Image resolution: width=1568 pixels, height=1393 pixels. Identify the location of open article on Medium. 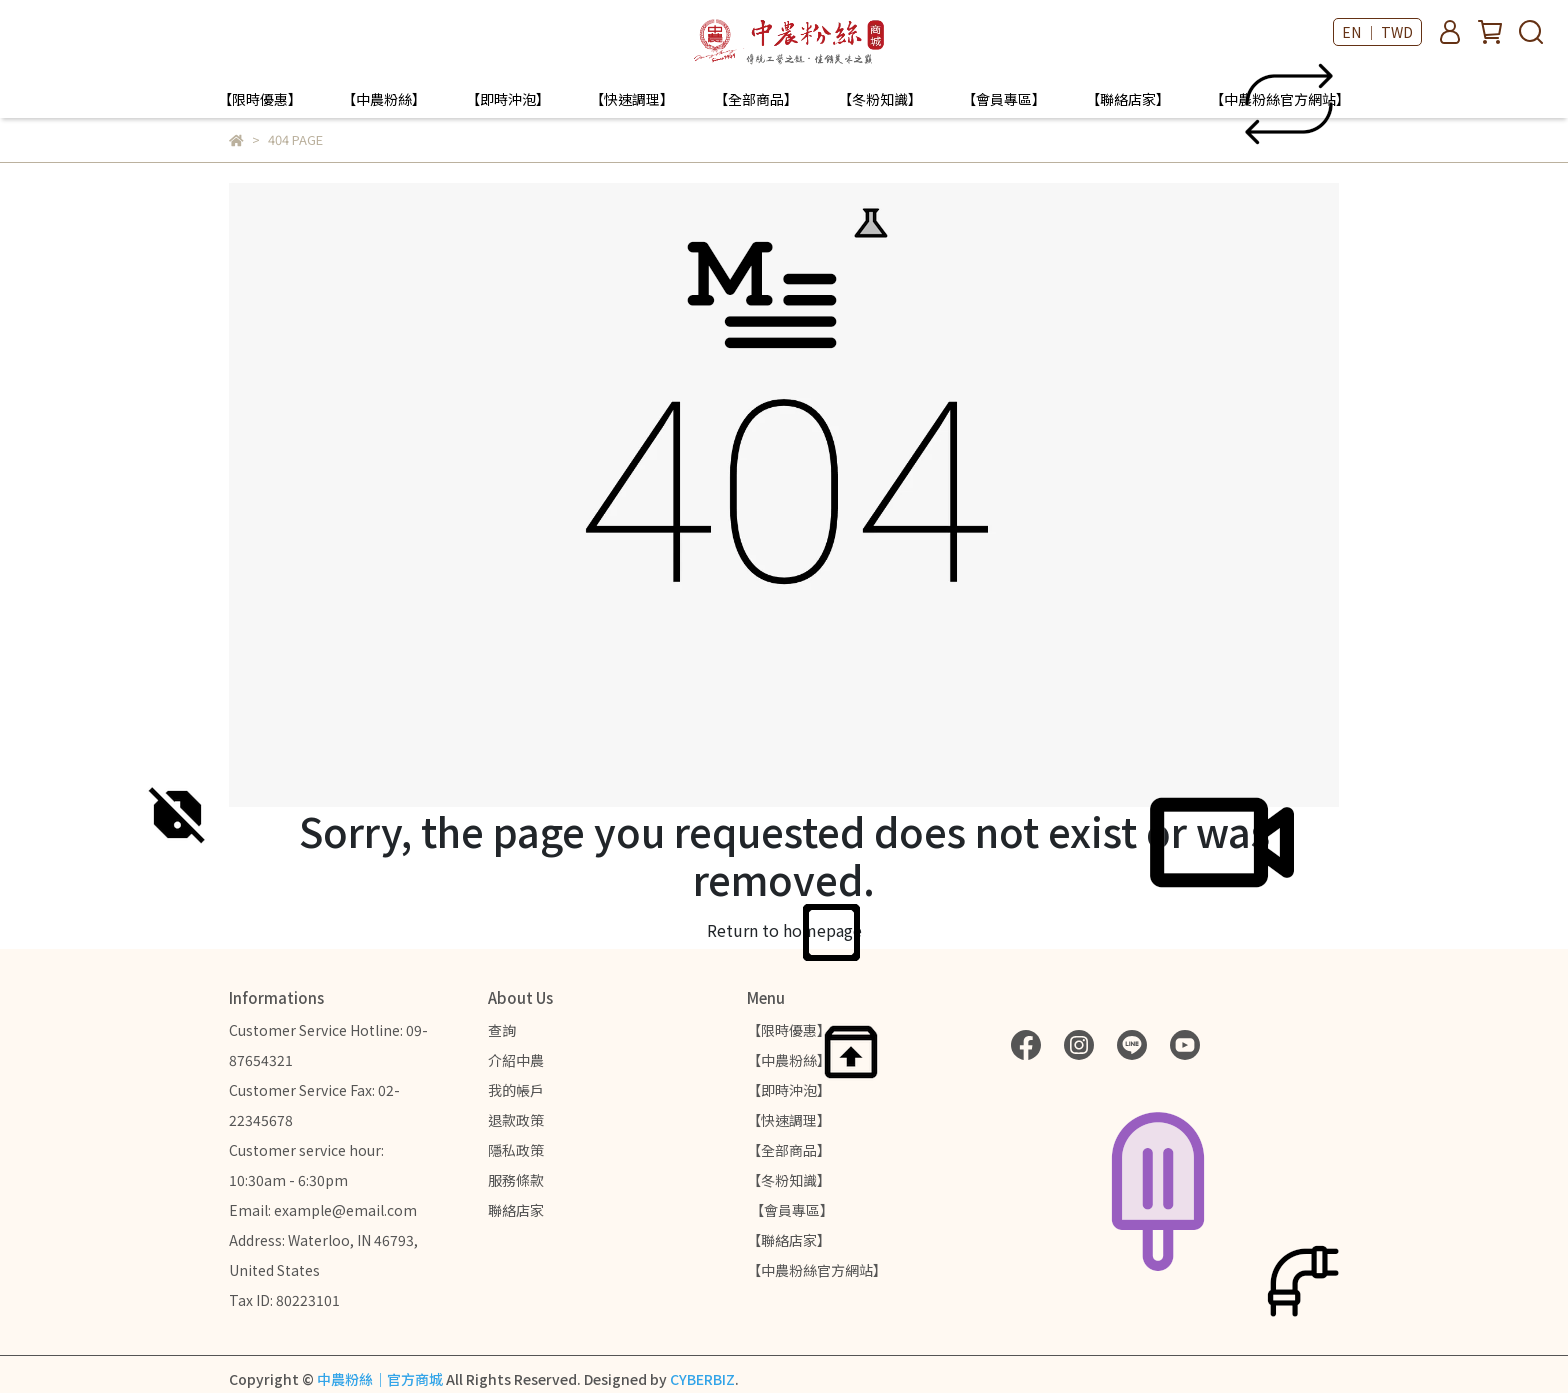
(762, 295).